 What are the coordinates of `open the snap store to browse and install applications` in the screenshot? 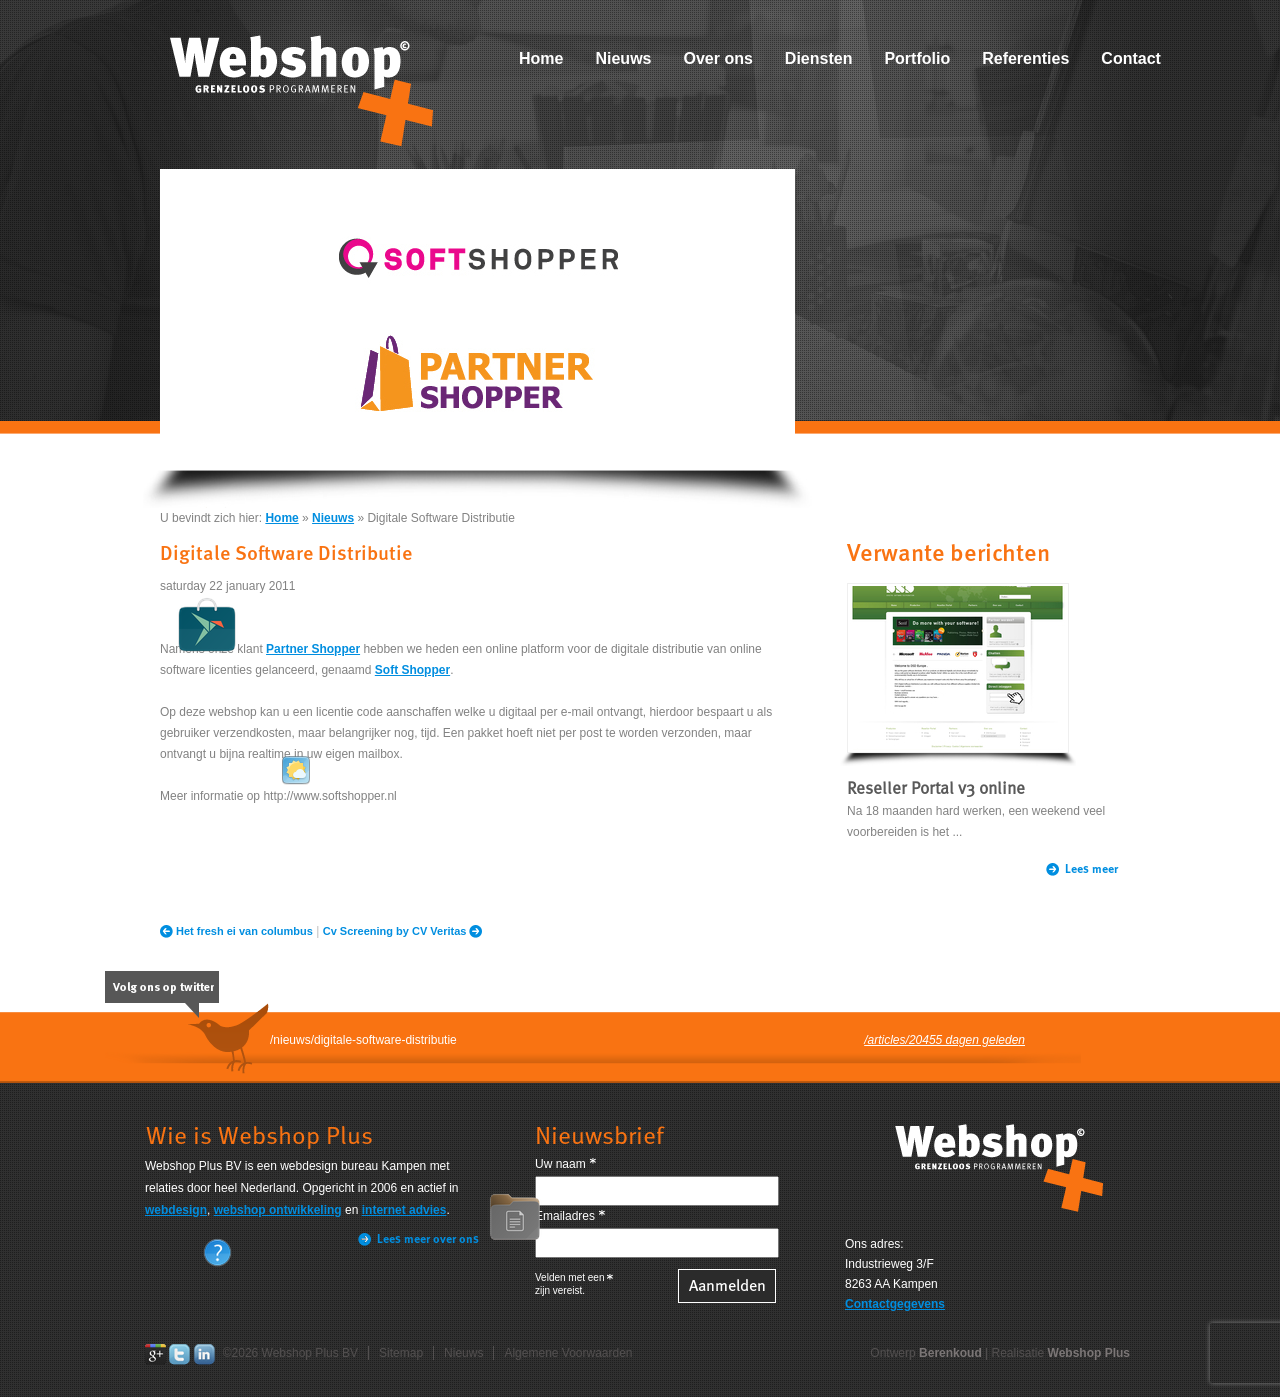 It's located at (207, 629).